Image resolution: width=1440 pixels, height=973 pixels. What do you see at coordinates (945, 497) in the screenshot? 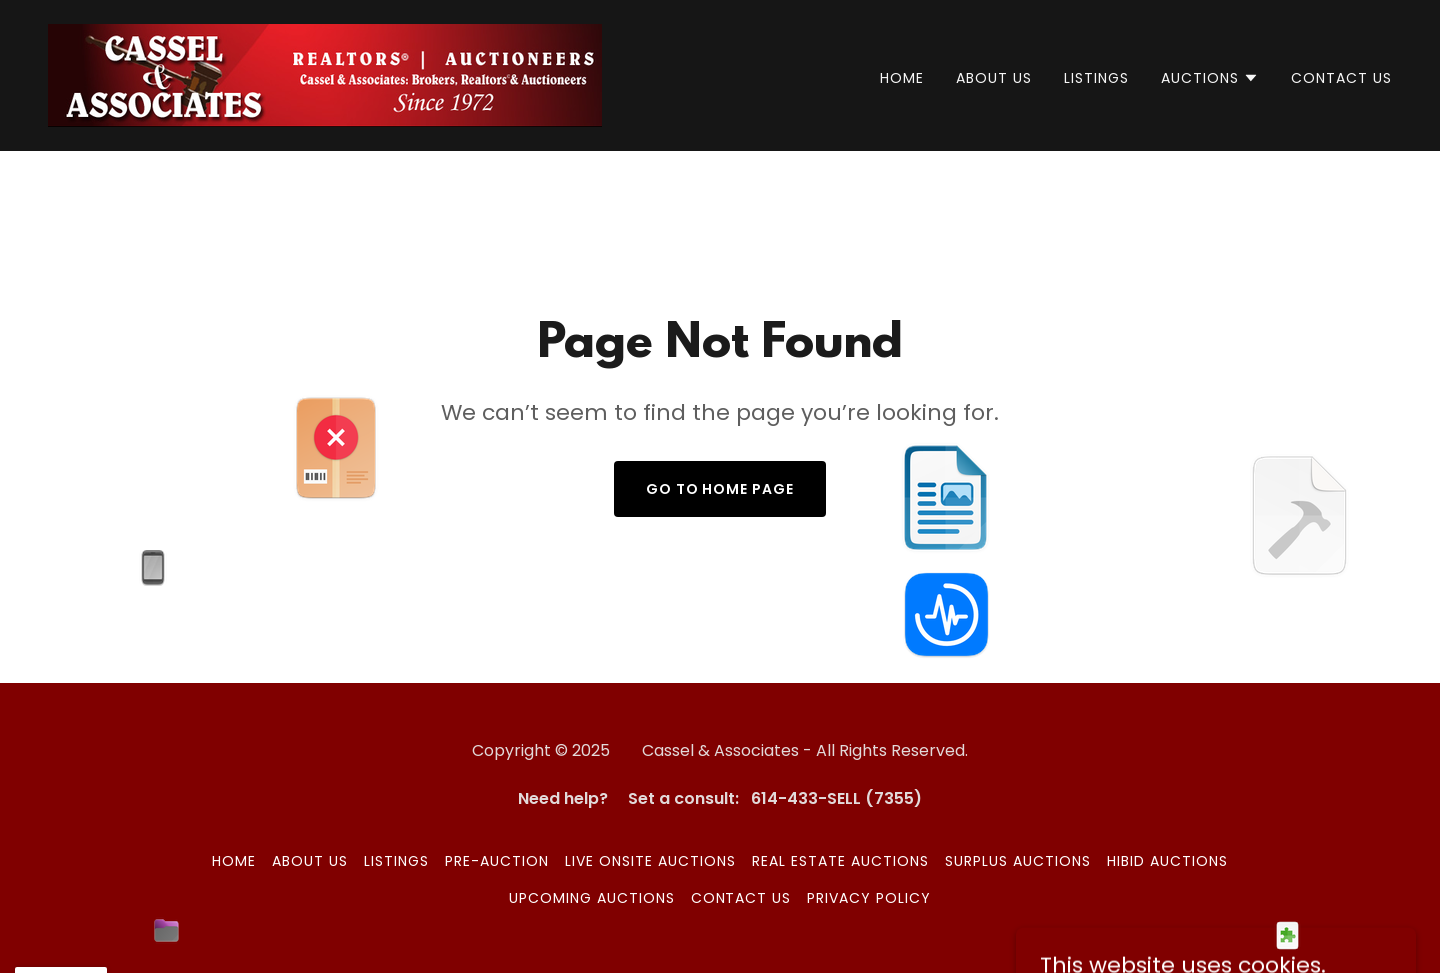
I see `open an opendocument text template file` at bounding box center [945, 497].